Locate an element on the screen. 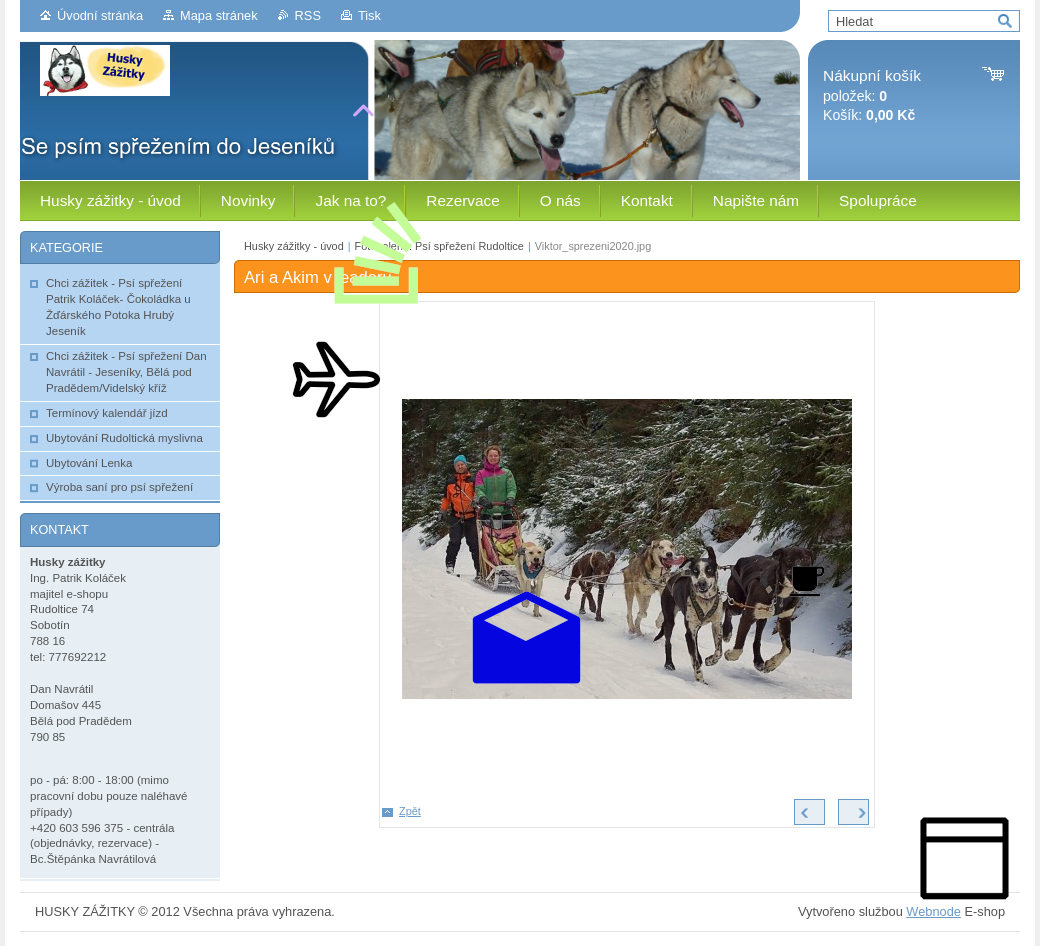 The height and width of the screenshot is (946, 1040). enable airplane mode is located at coordinates (336, 379).